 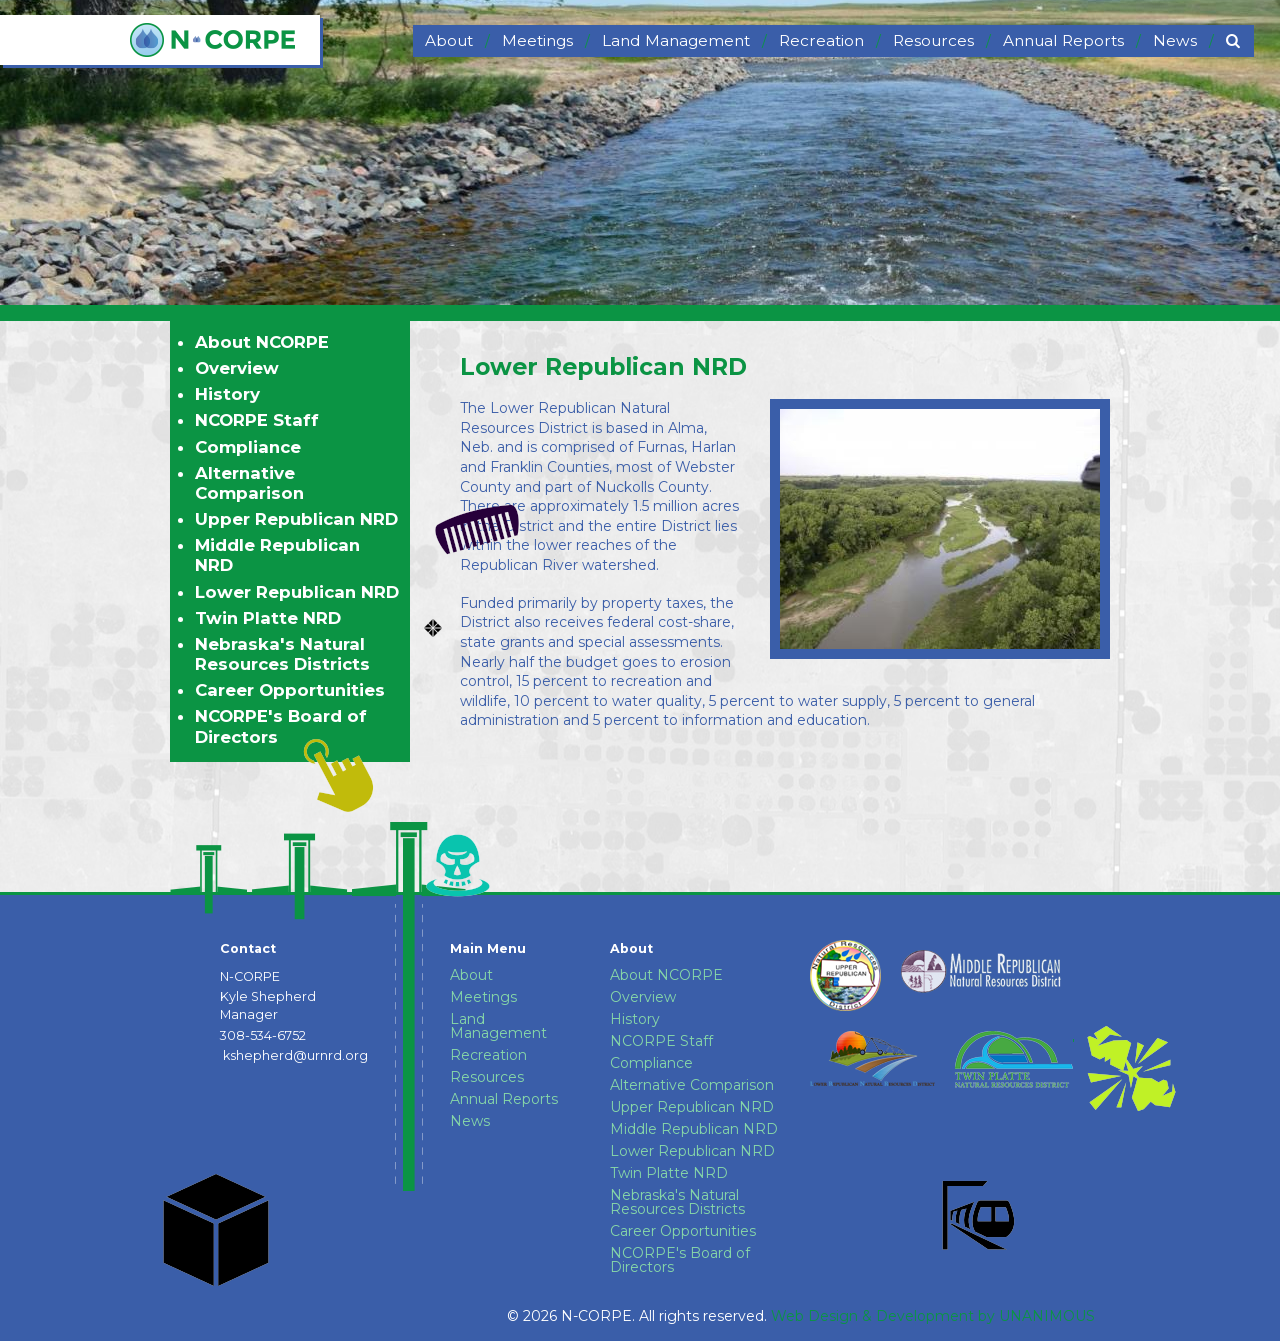 I want to click on access grooming or personal care settings, so click(x=477, y=530).